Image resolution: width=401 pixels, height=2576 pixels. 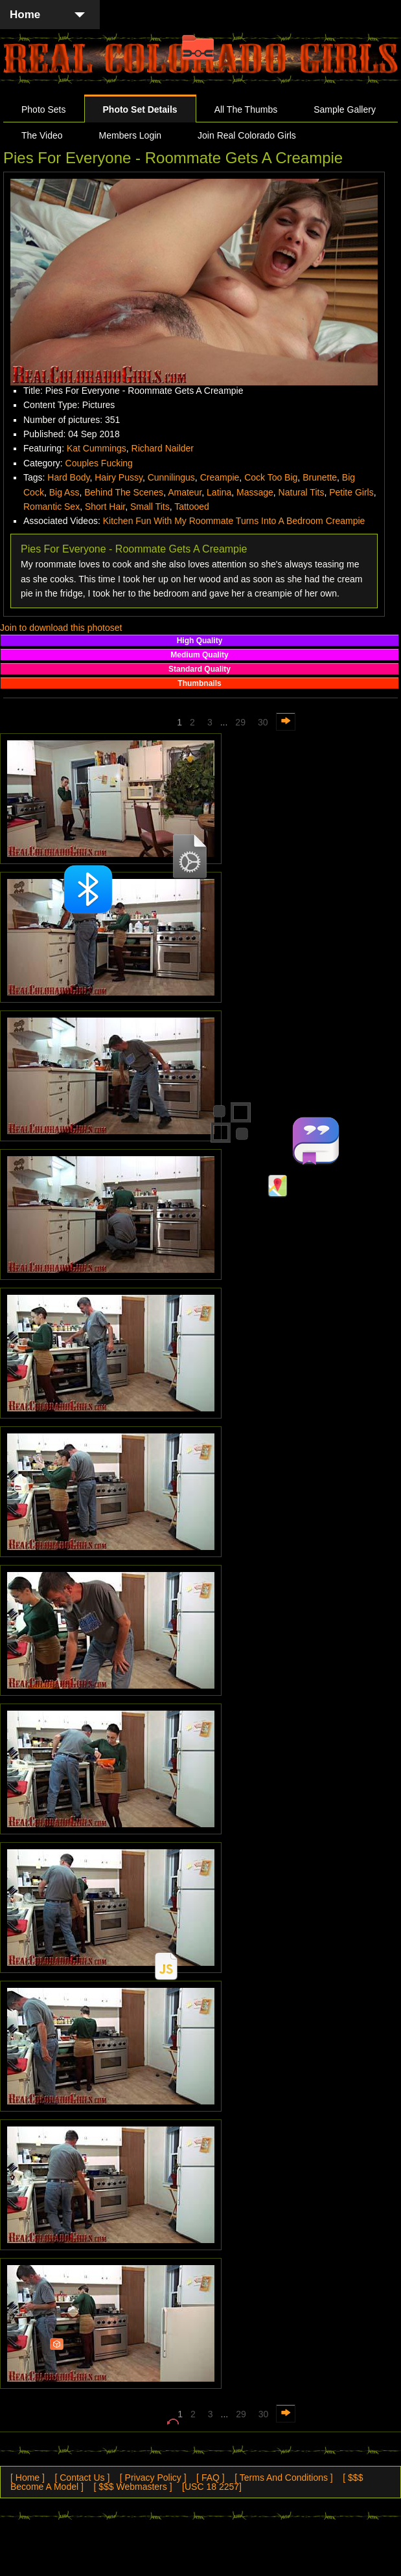 I want to click on open a Blender 3D project file, so click(x=56, y=2343).